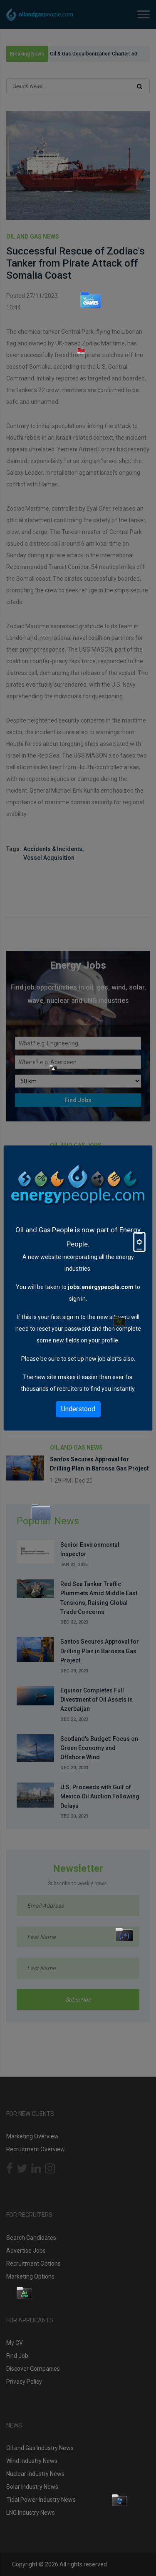 Image resolution: width=156 pixels, height=2576 pixels. Describe the element at coordinates (139, 1242) in the screenshot. I see `indicates kde connect is running in the system tray` at that location.